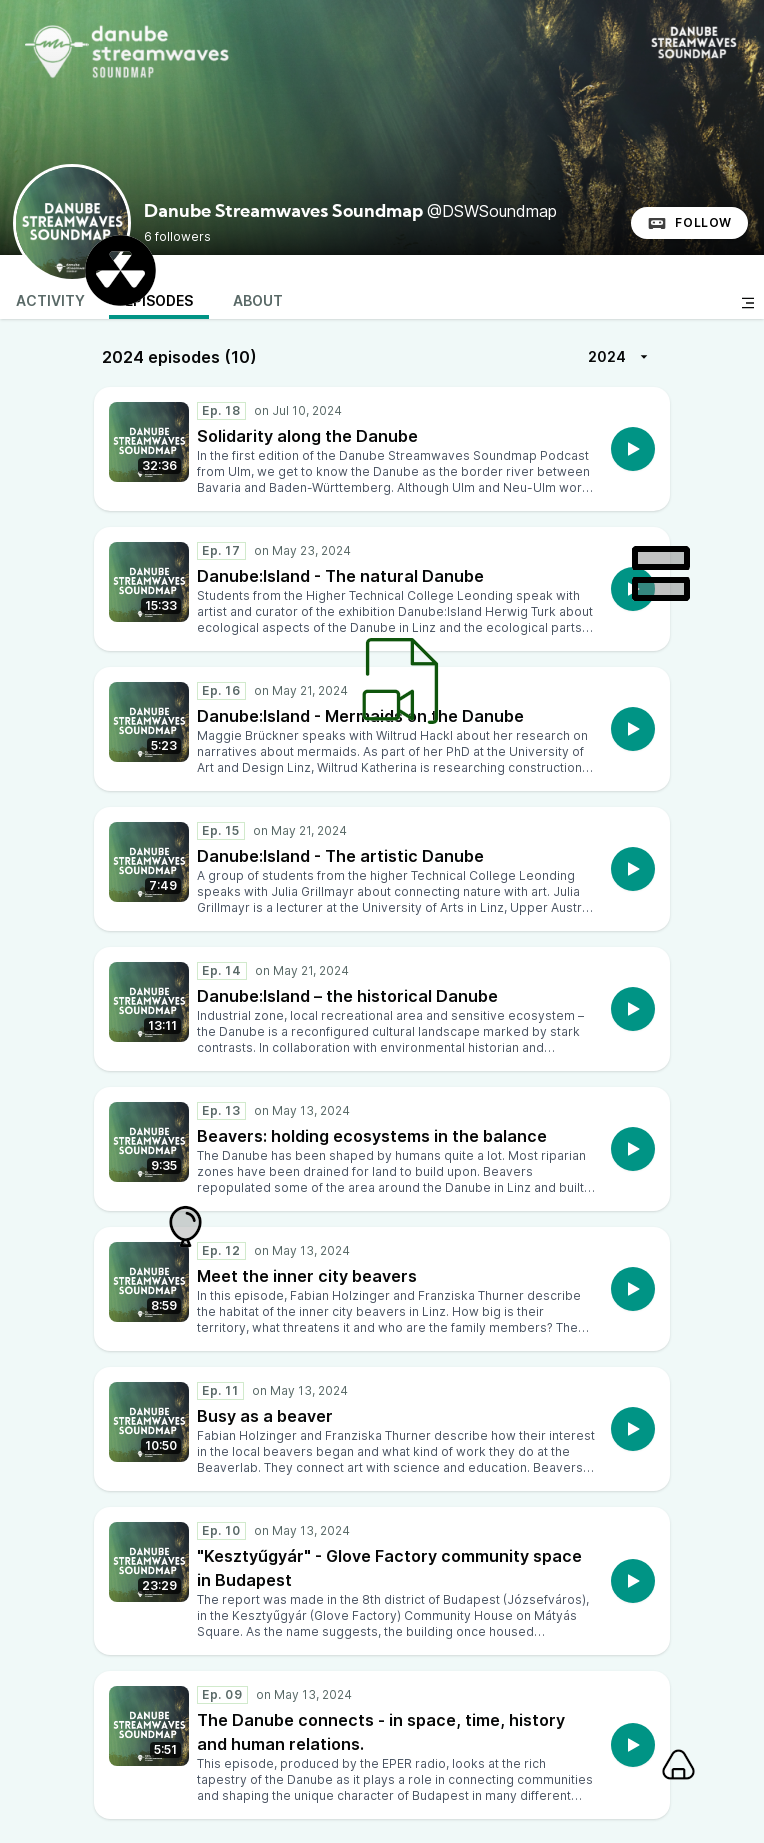  What do you see at coordinates (185, 1226) in the screenshot?
I see `celebration or party event indicator` at bounding box center [185, 1226].